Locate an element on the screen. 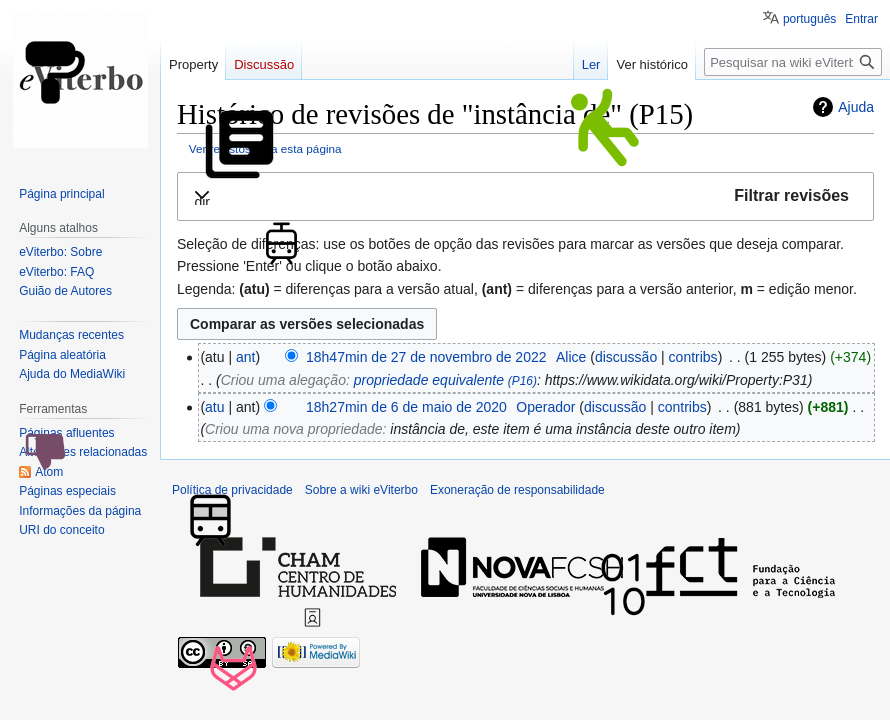 This screenshot has height=720, width=890. access painting or drawing tools is located at coordinates (50, 72).